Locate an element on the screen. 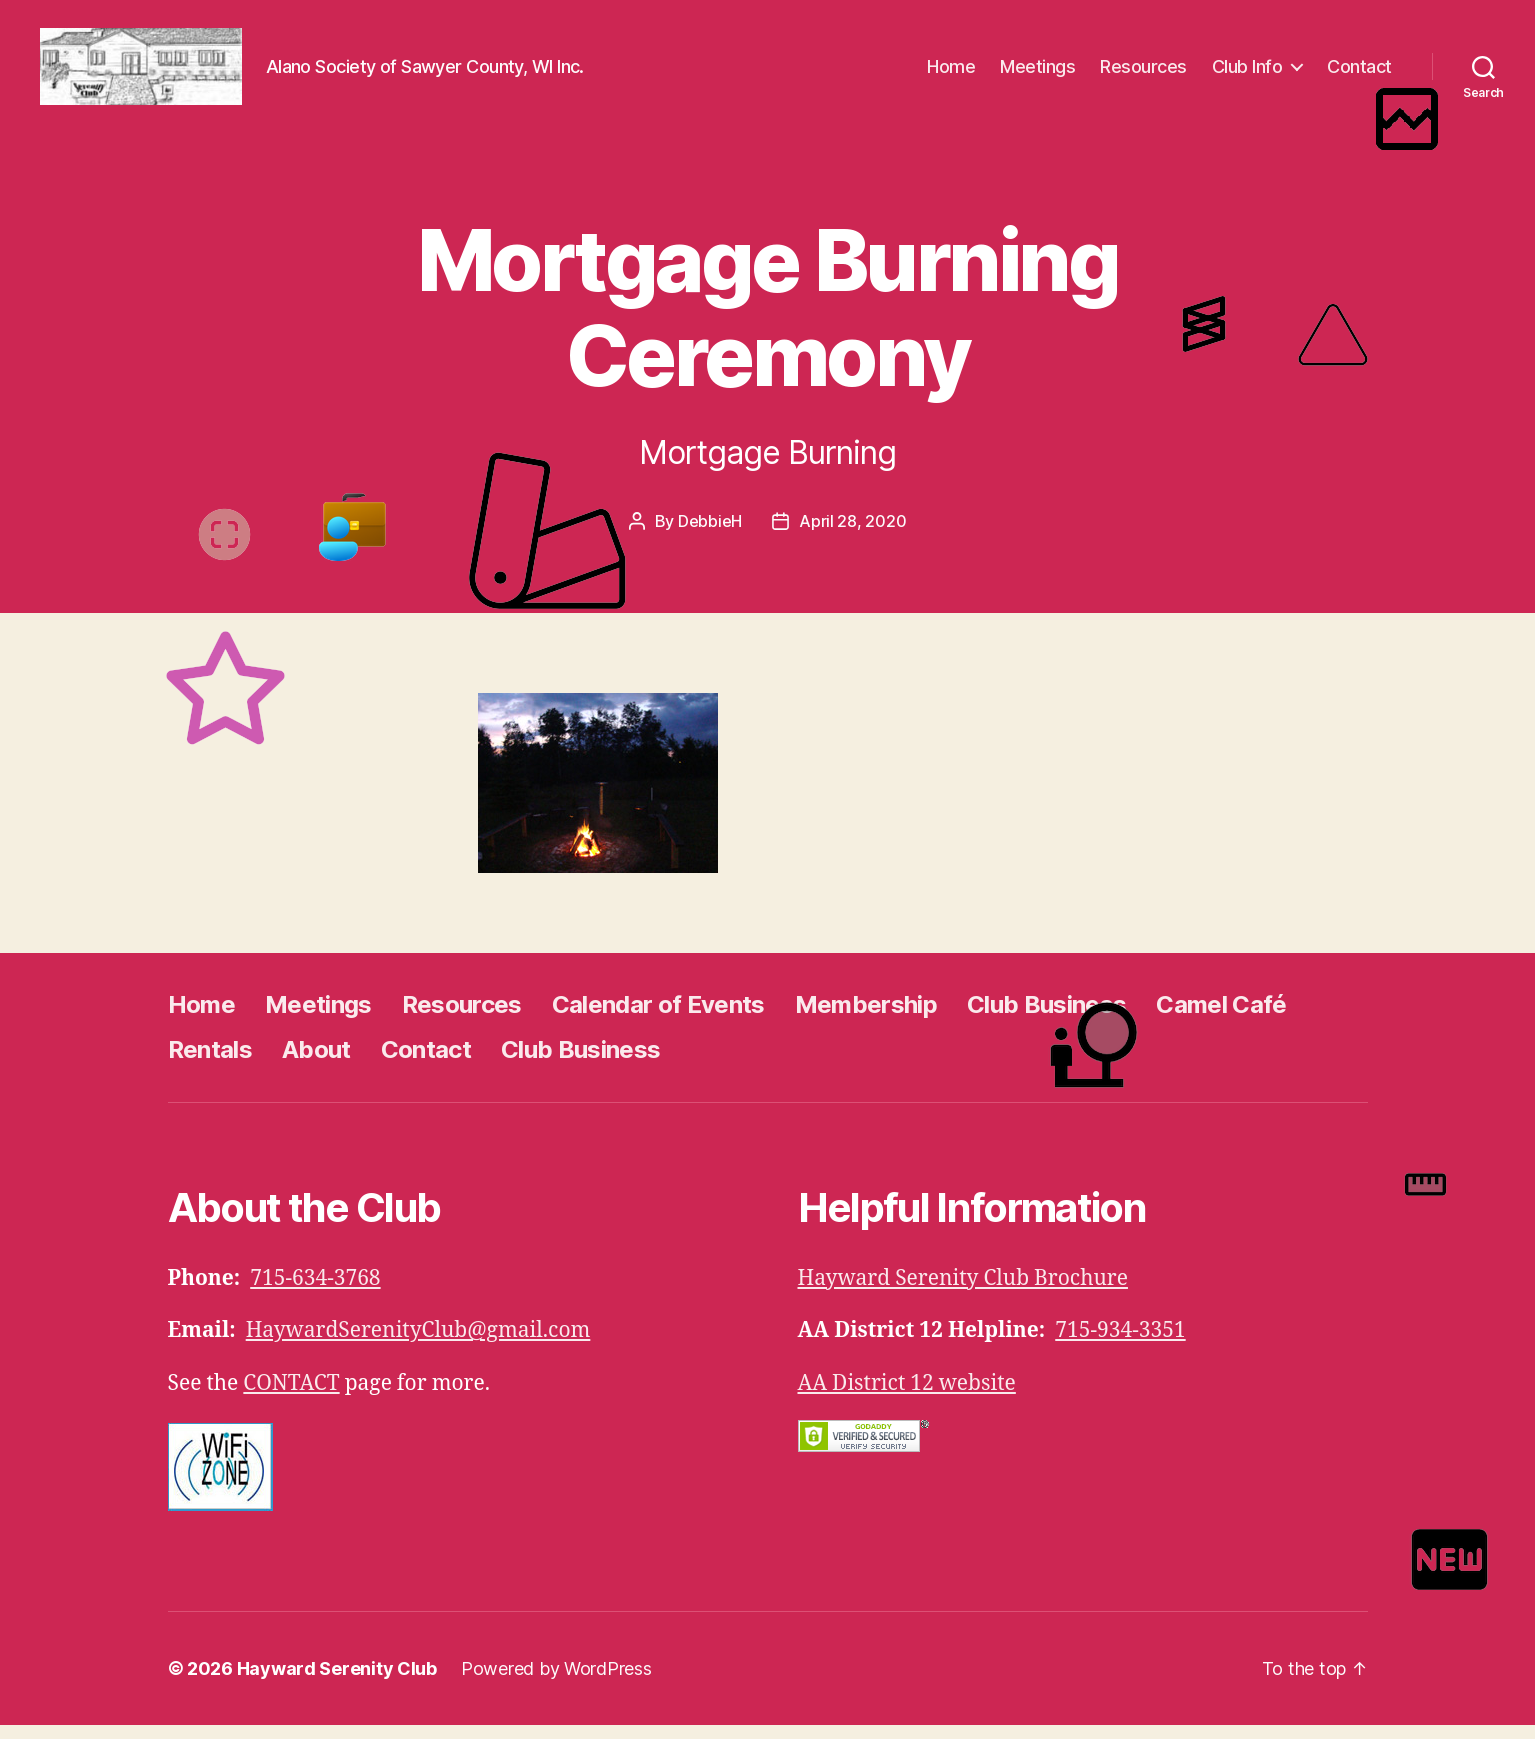 Image resolution: width=1535 pixels, height=1739 pixels. play or start media content is located at coordinates (1333, 336).